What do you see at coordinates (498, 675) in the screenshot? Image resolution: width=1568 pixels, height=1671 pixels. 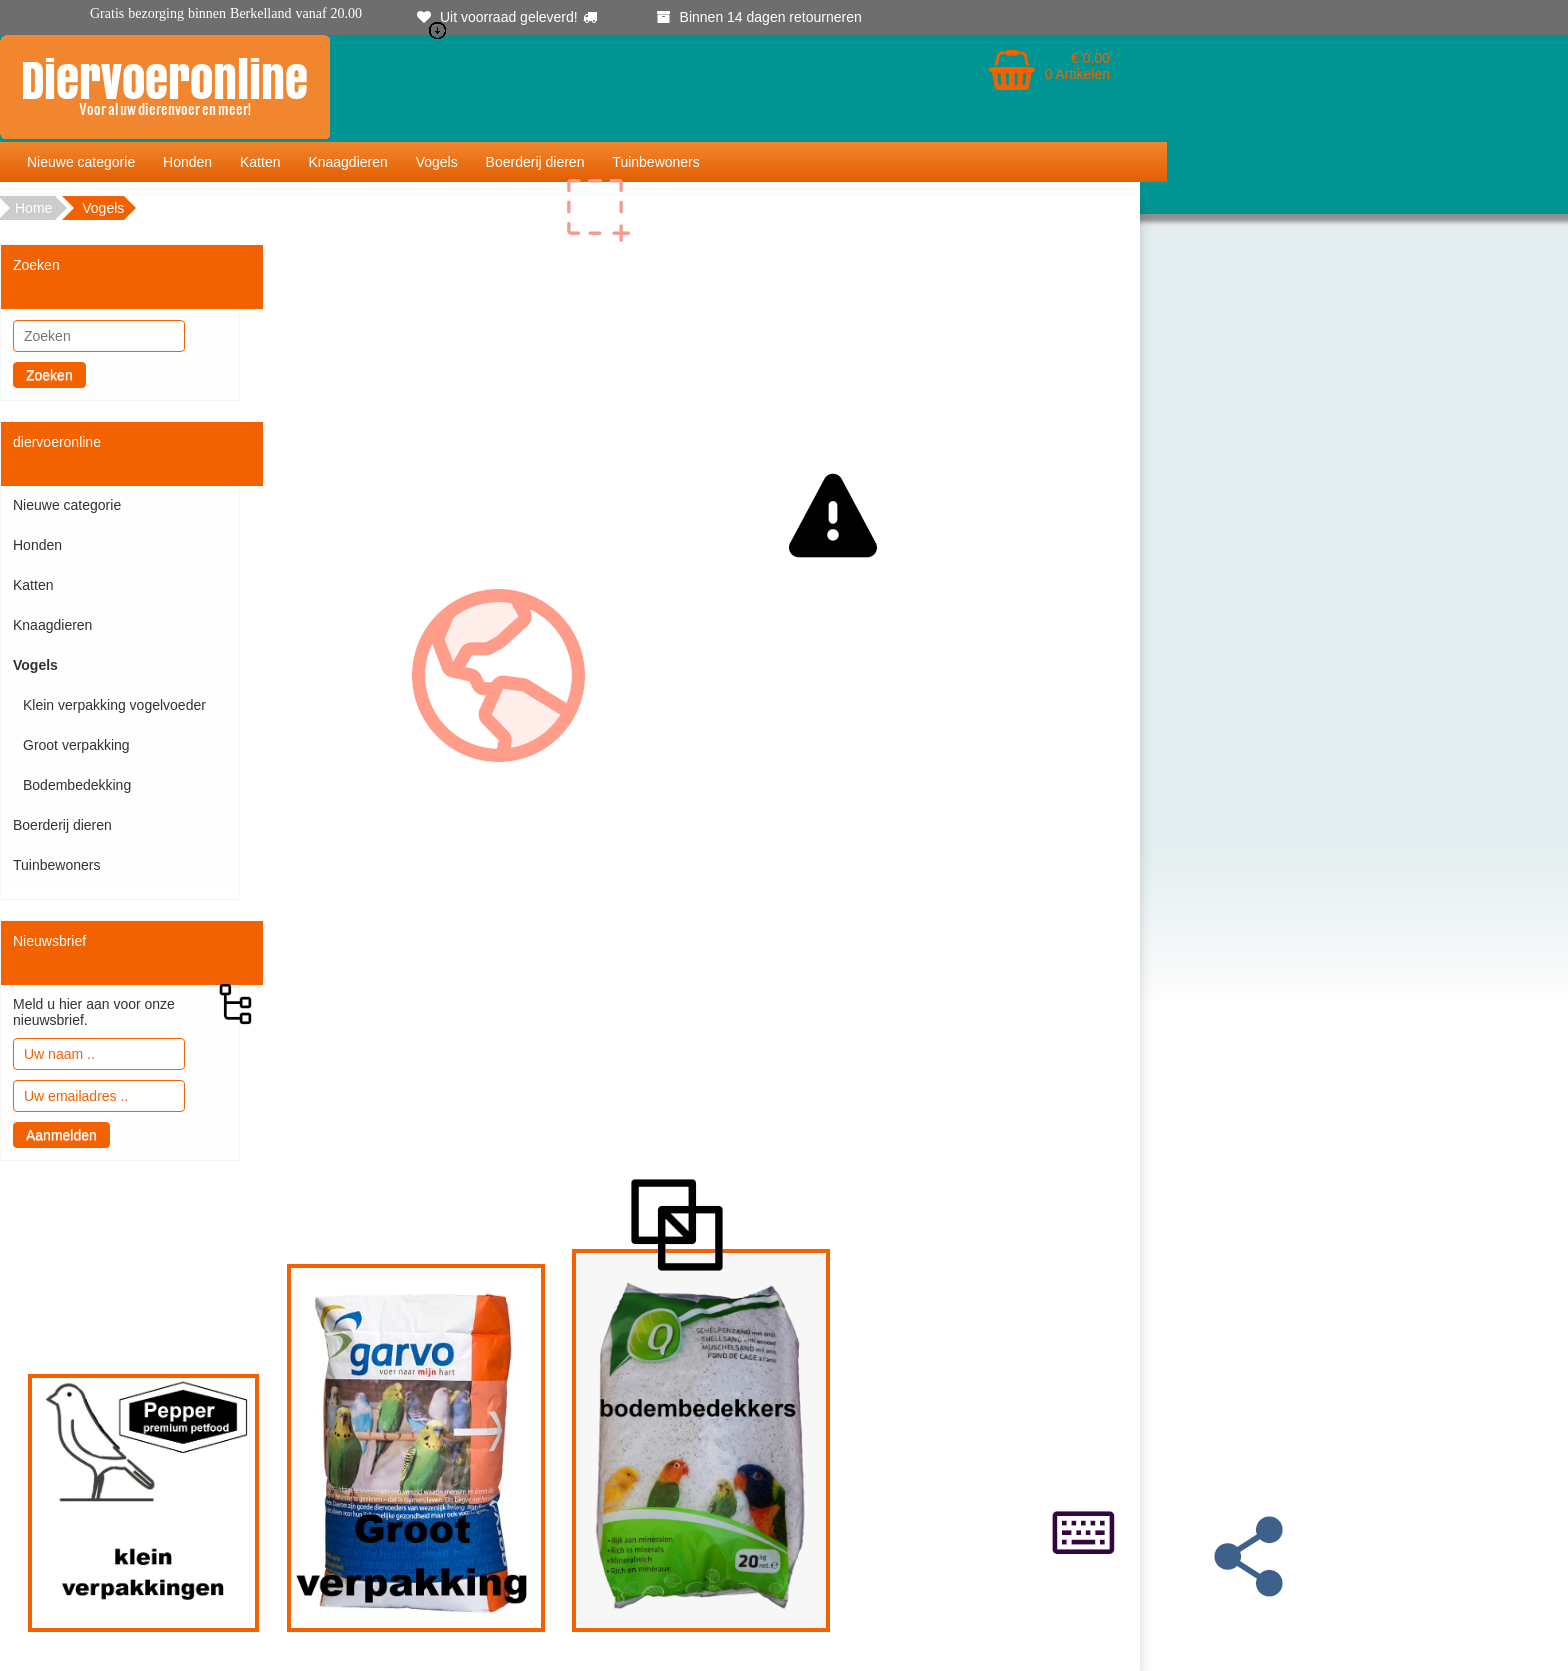 I see `view western hemisphere or americas region` at bounding box center [498, 675].